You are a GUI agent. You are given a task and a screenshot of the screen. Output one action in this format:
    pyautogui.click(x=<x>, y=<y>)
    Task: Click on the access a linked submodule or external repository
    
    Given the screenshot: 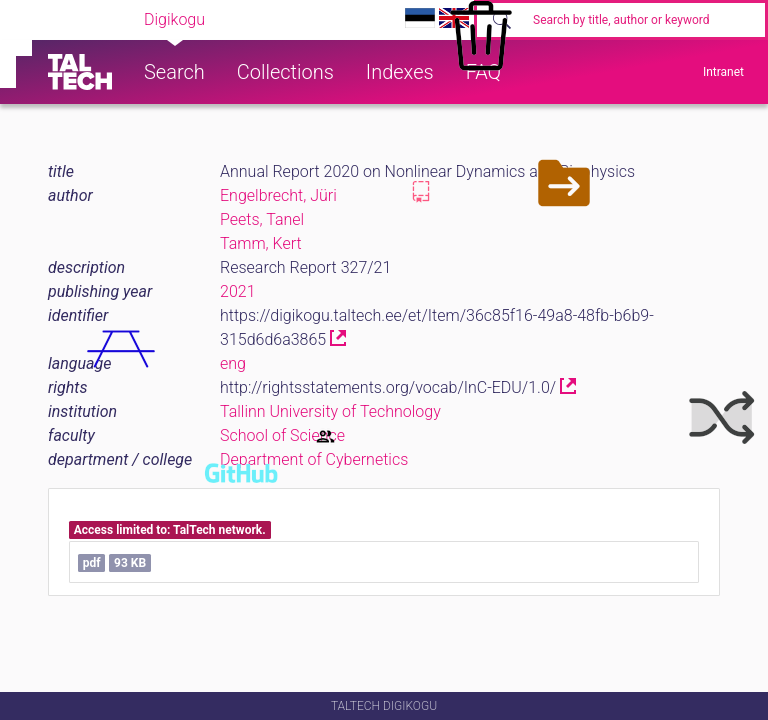 What is the action you would take?
    pyautogui.click(x=564, y=183)
    